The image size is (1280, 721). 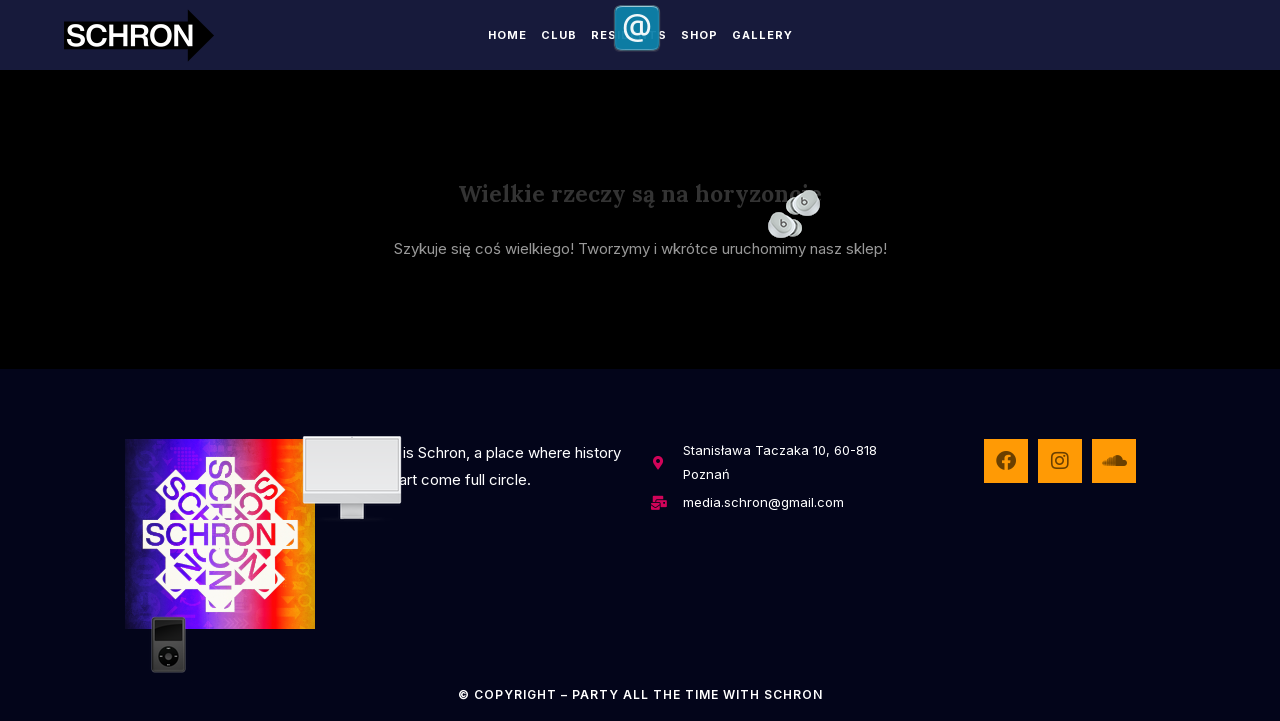 I want to click on represents this mac in system preferences or network settings, so click(x=352, y=476).